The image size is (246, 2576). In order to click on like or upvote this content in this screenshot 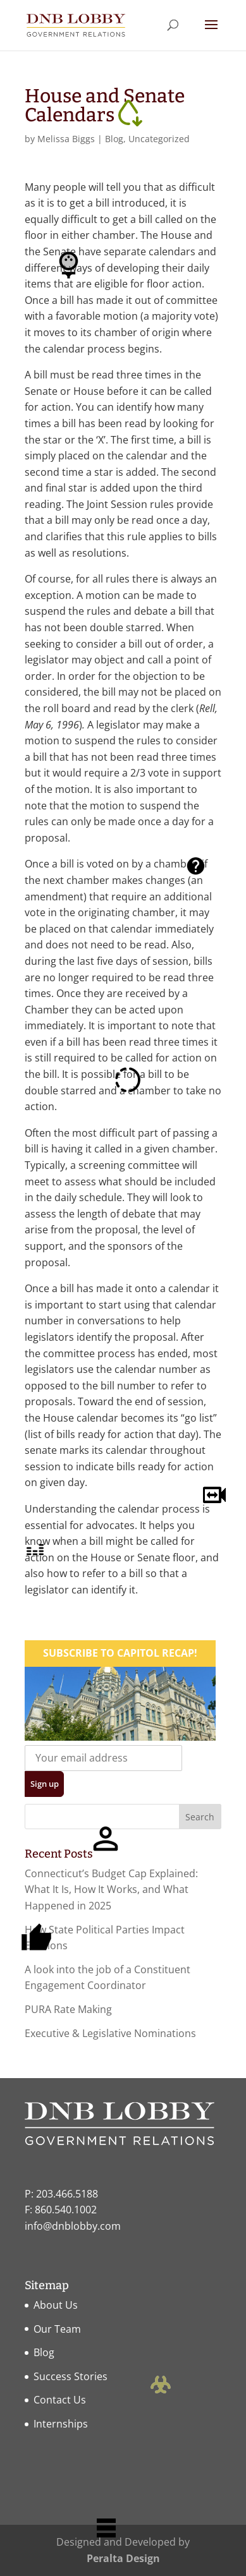, I will do `click(36, 1938)`.